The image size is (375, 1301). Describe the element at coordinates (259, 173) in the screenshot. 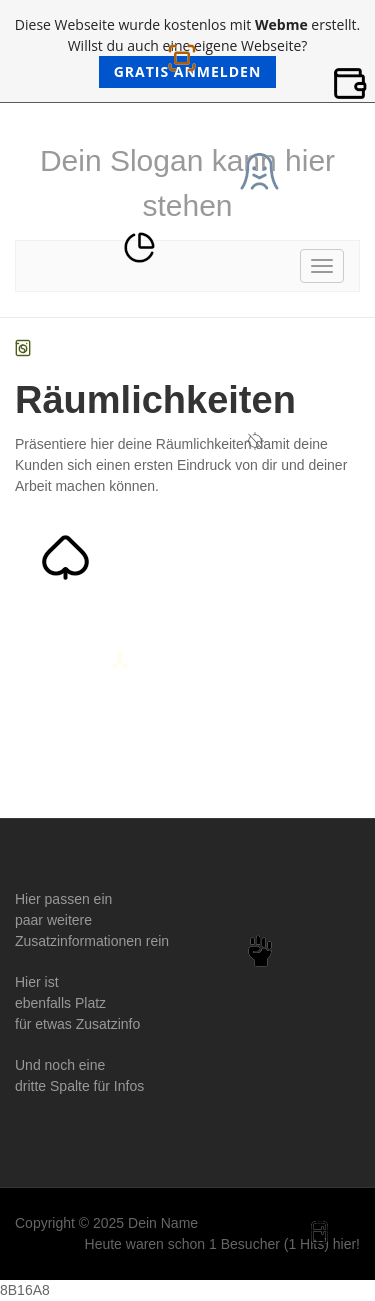

I see `indicates linux operating system compatibility` at that location.